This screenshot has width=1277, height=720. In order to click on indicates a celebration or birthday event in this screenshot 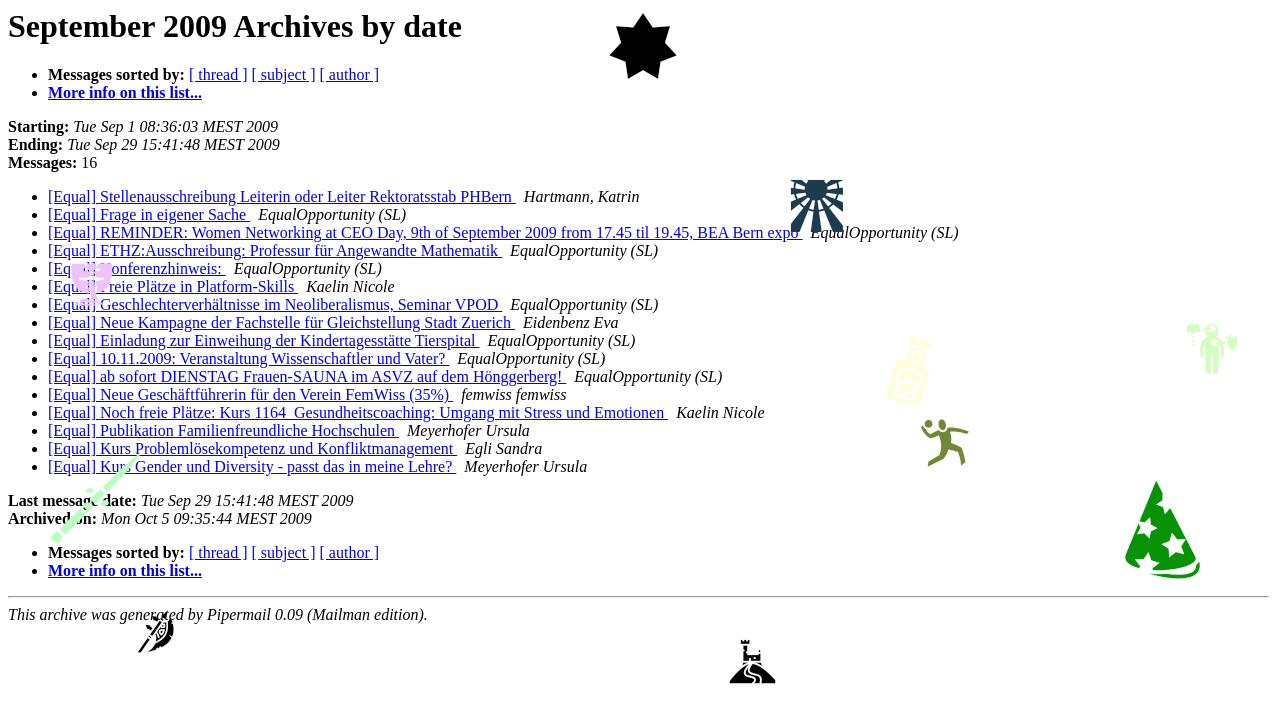, I will do `click(1161, 529)`.